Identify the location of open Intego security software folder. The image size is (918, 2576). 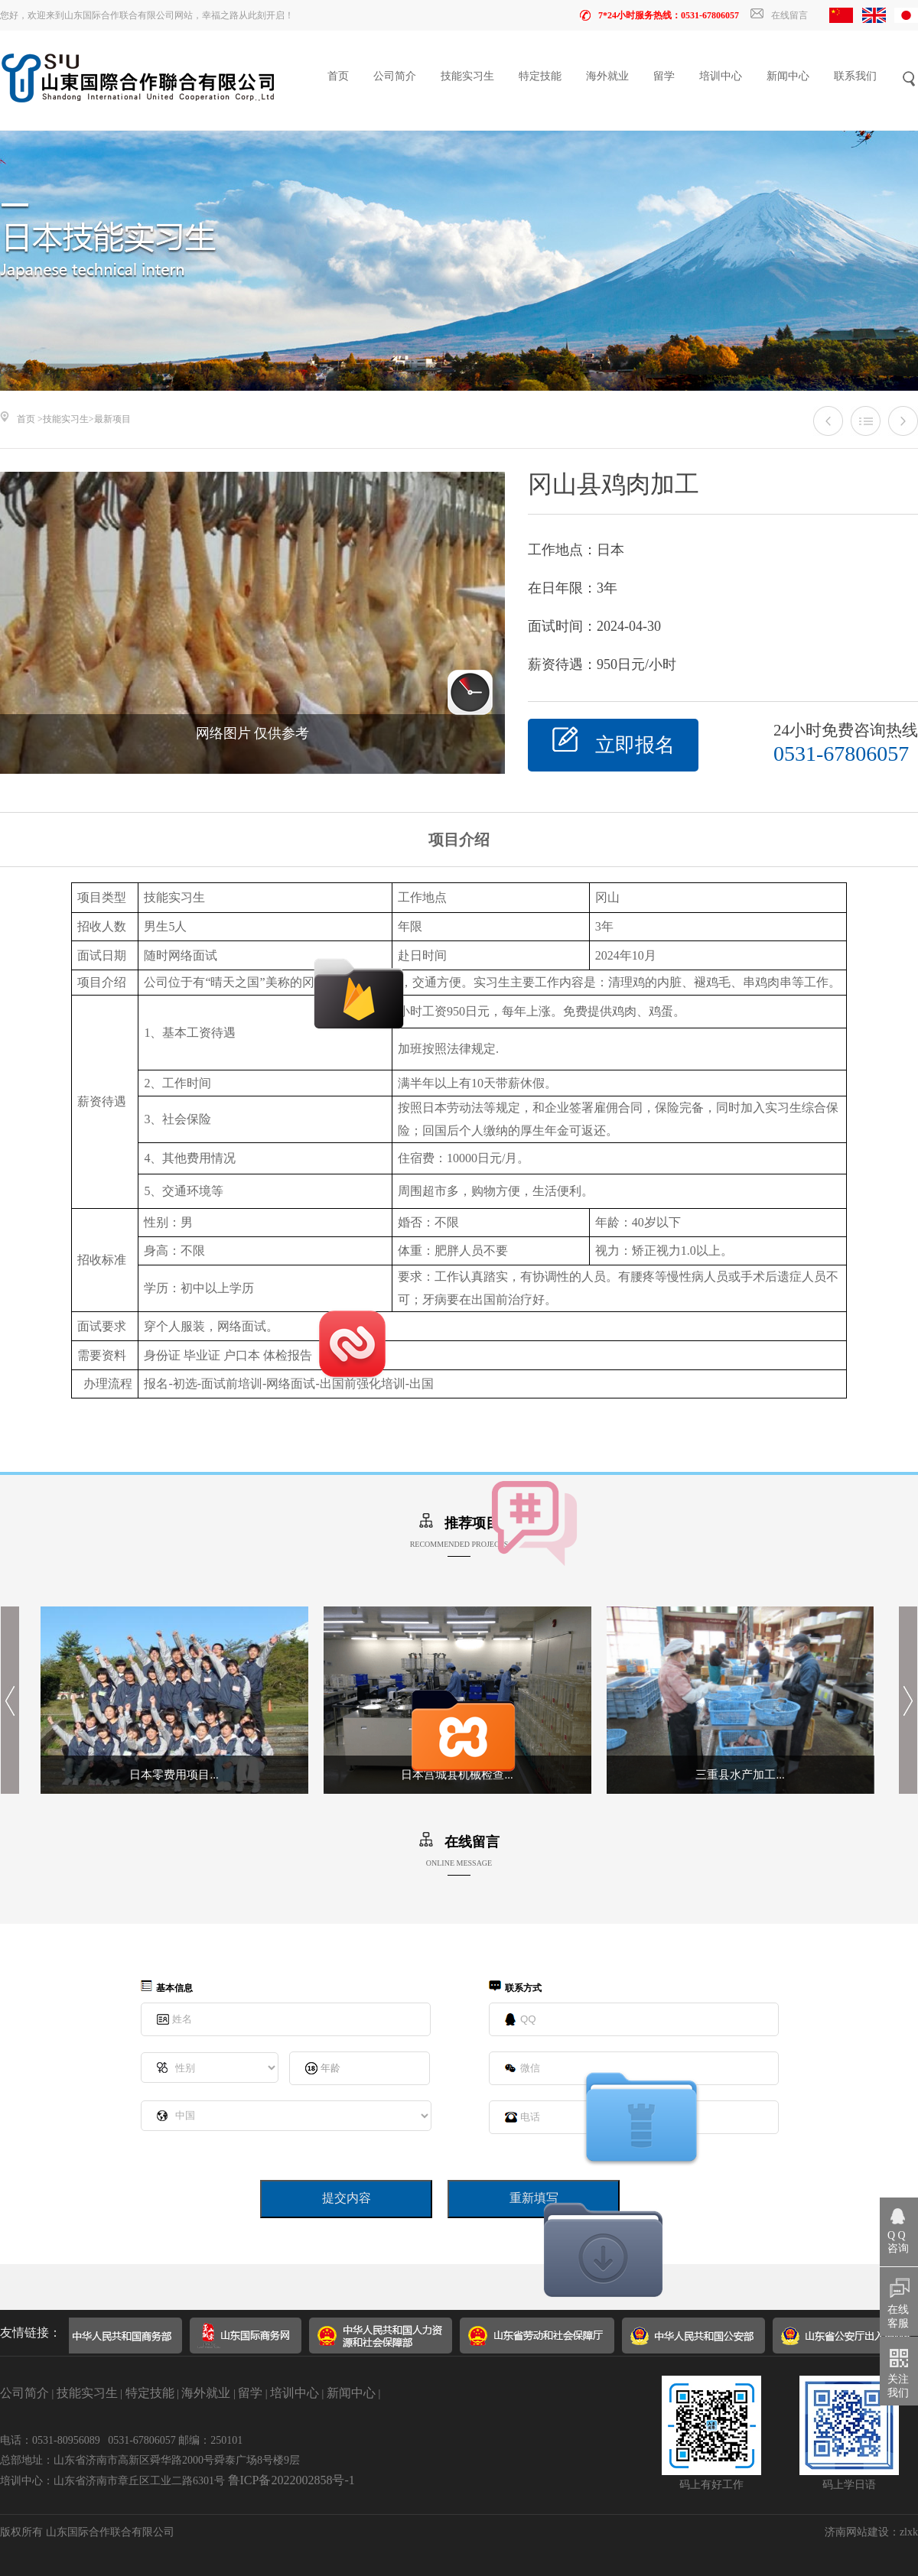
(641, 2116).